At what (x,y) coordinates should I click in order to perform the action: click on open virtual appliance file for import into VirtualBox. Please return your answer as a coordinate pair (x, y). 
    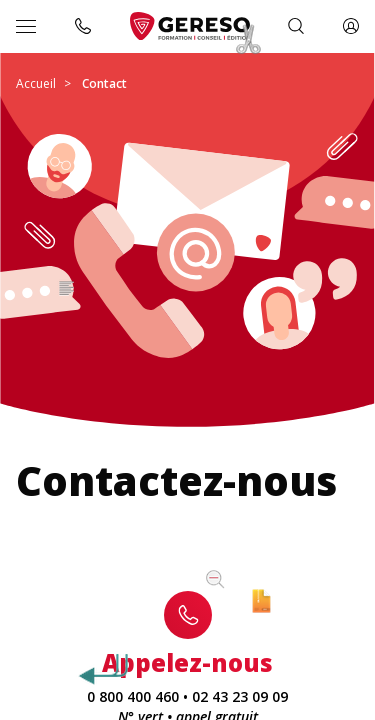
    Looking at the image, I should click on (261, 601).